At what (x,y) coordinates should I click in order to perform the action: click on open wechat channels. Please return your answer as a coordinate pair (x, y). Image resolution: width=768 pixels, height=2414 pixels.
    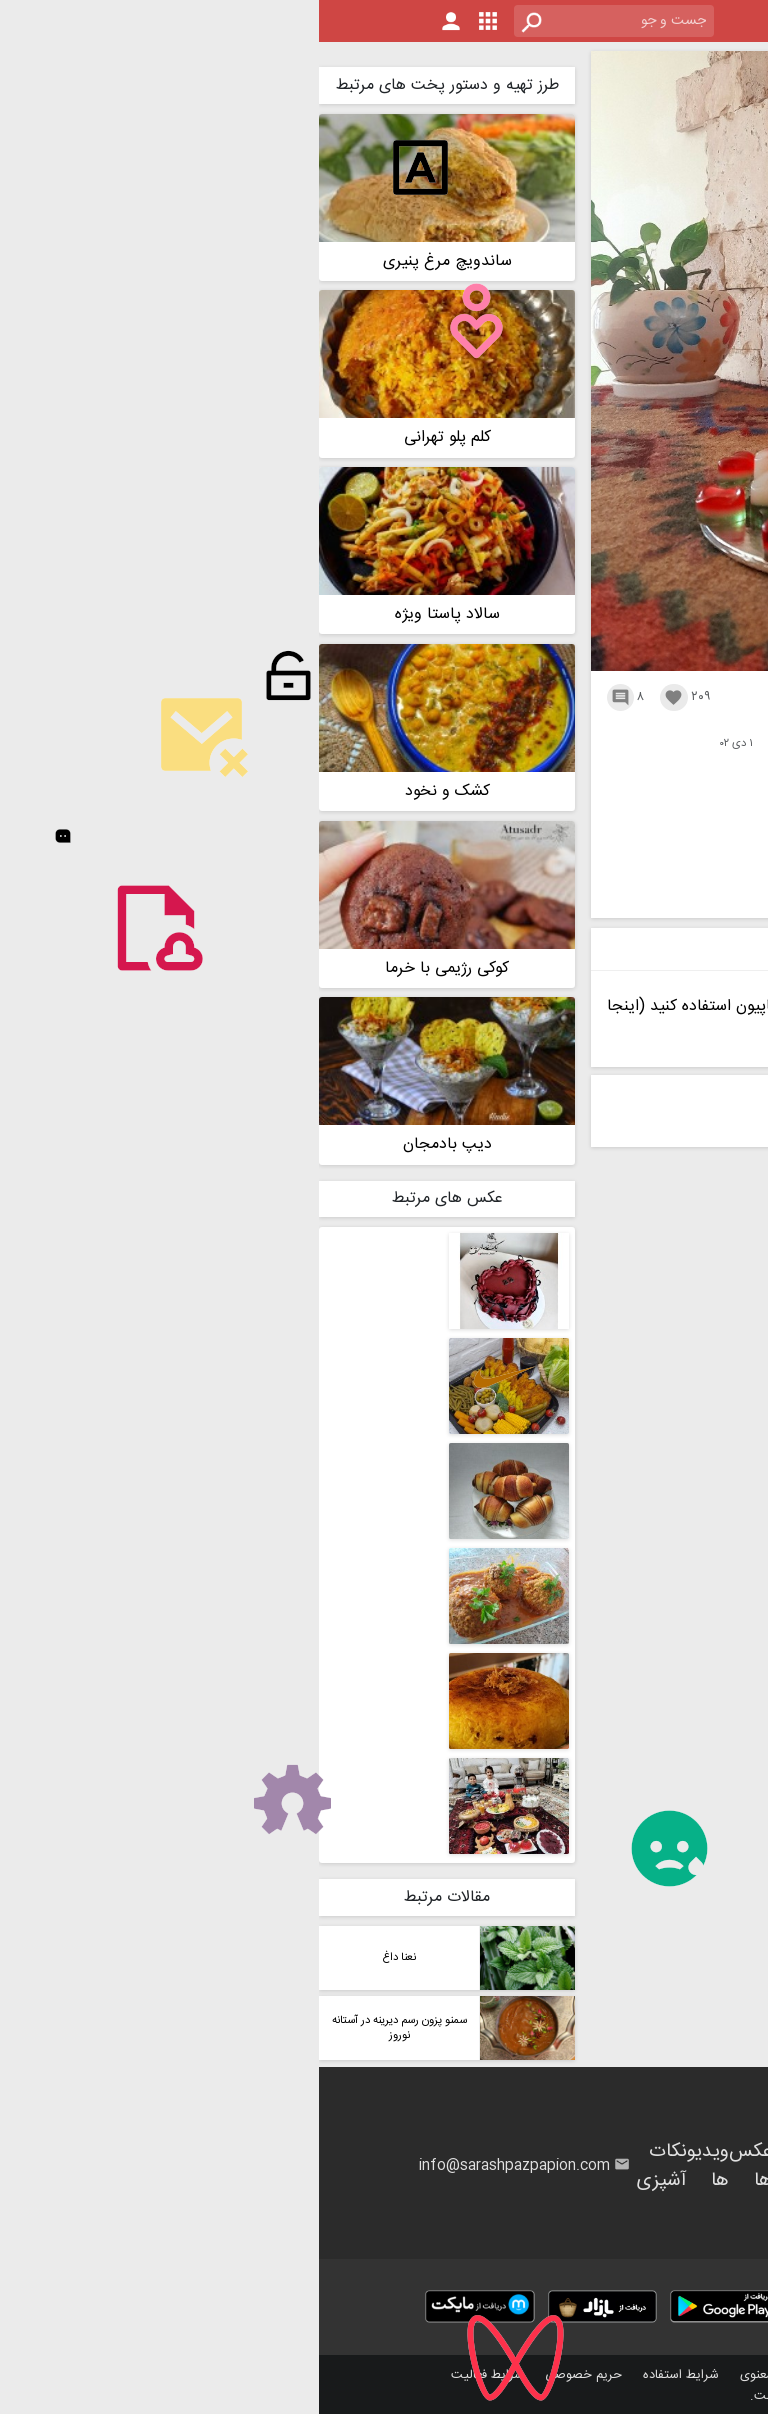
    Looking at the image, I should click on (515, 2357).